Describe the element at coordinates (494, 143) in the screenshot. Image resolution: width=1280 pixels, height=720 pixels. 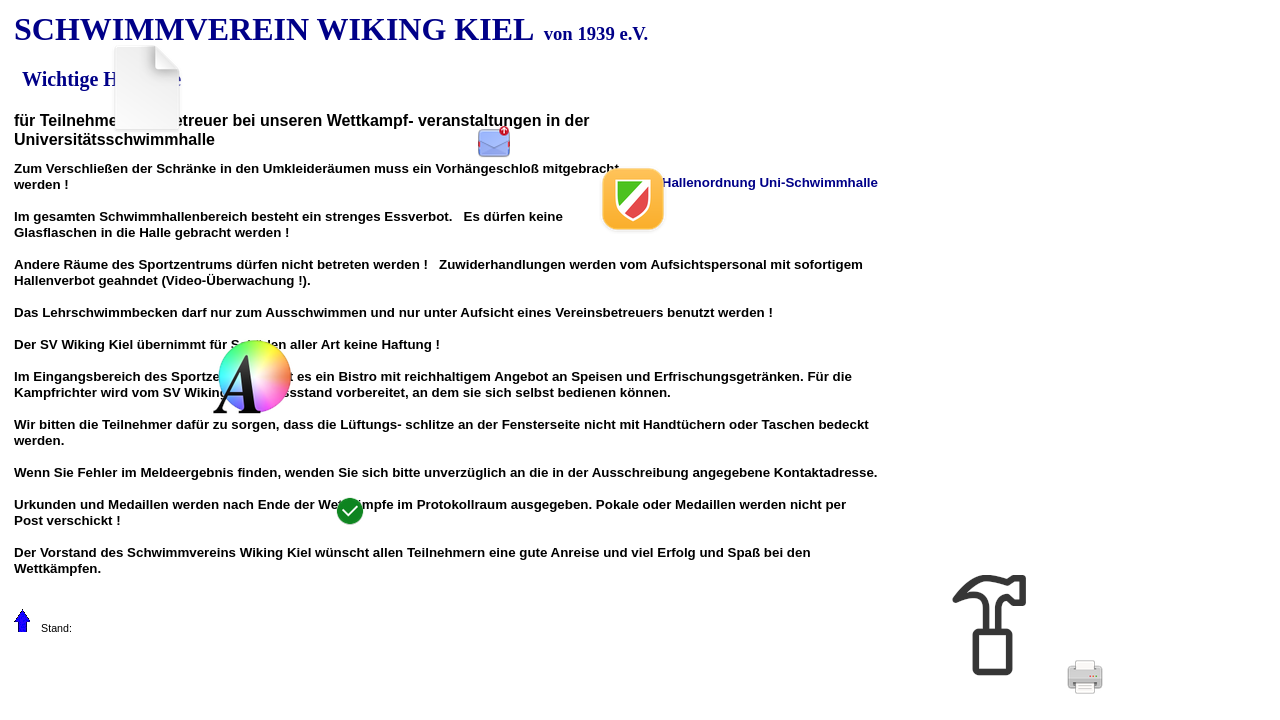
I see `send an email message` at that location.